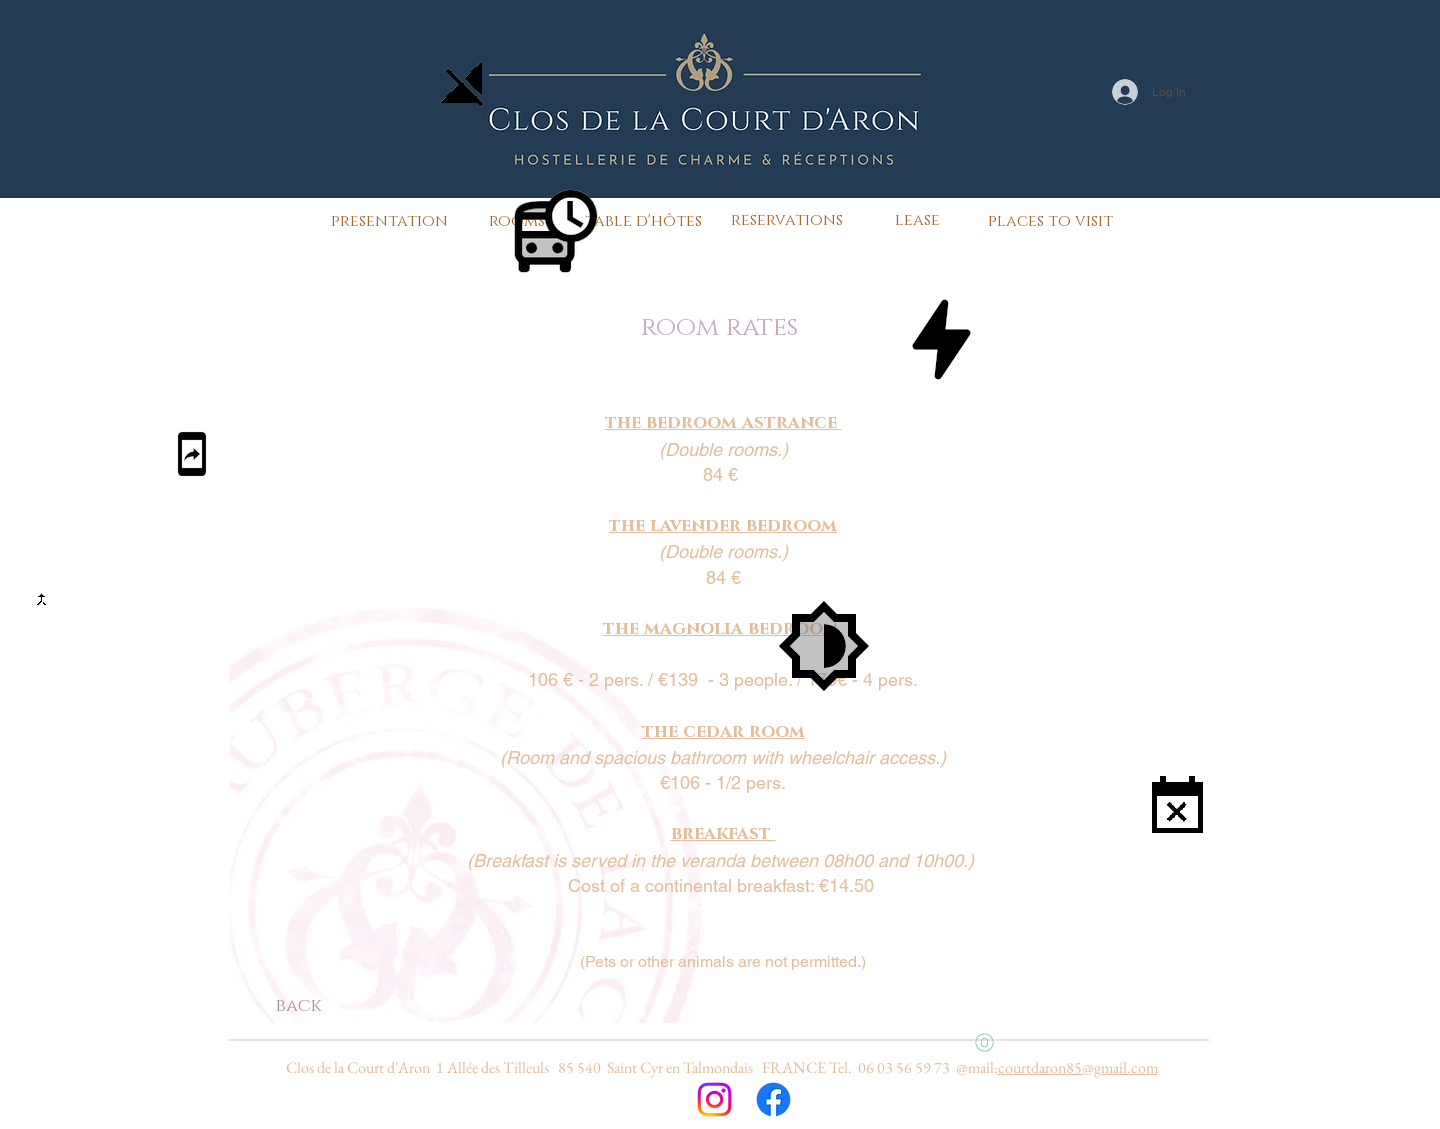  Describe the element at coordinates (192, 454) in the screenshot. I see `share your mobile screen with others` at that location.